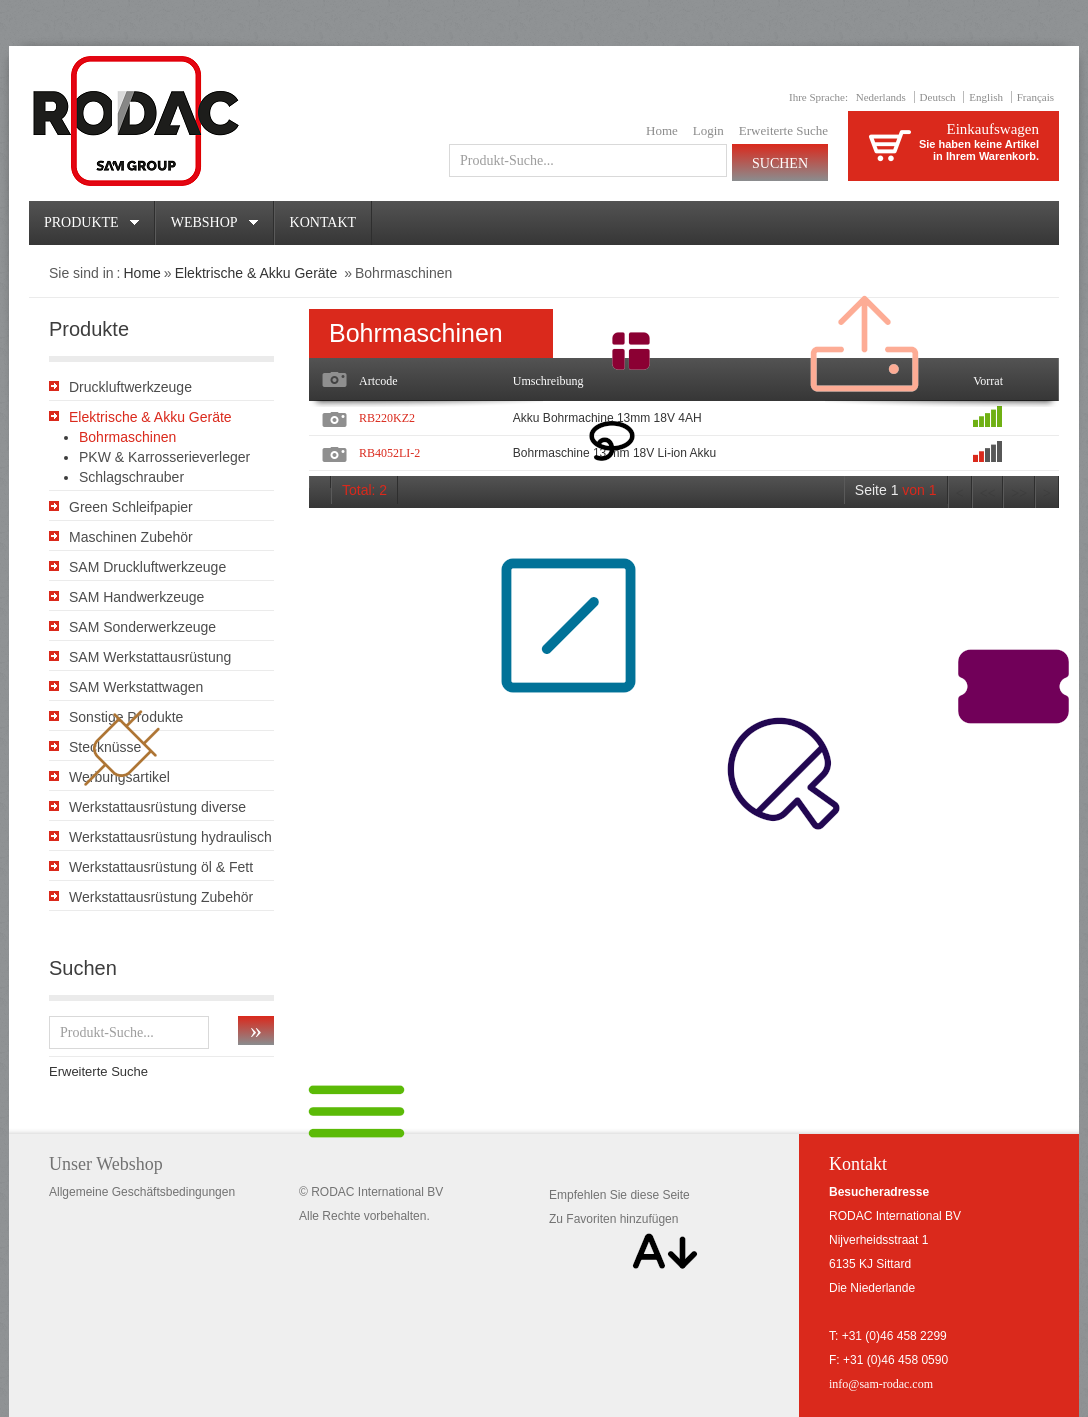 This screenshot has height=1417, width=1088. Describe the element at coordinates (120, 749) in the screenshot. I see `connect to a power source` at that location.